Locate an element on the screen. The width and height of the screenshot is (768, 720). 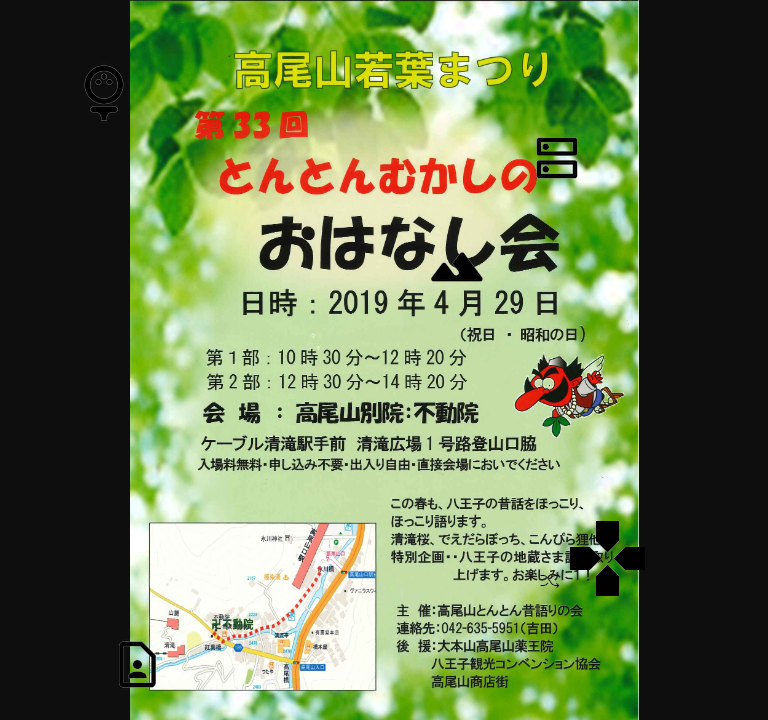
access gaming features or game mode is located at coordinates (607, 558).